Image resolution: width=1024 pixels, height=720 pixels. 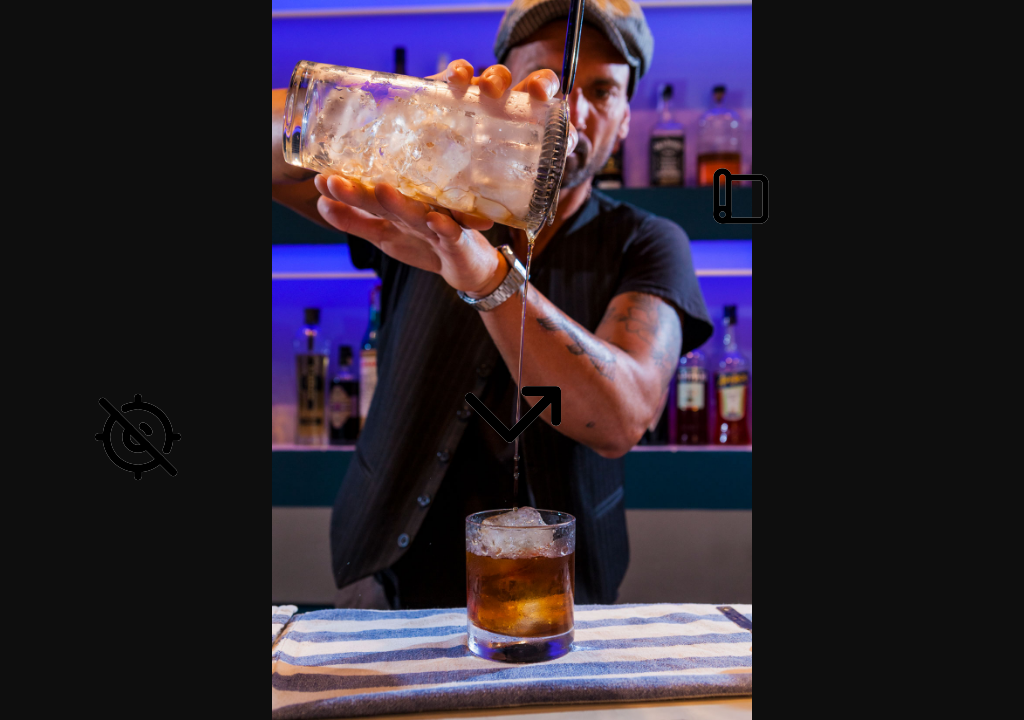 What do you see at coordinates (138, 437) in the screenshot?
I see `location services disabled` at bounding box center [138, 437].